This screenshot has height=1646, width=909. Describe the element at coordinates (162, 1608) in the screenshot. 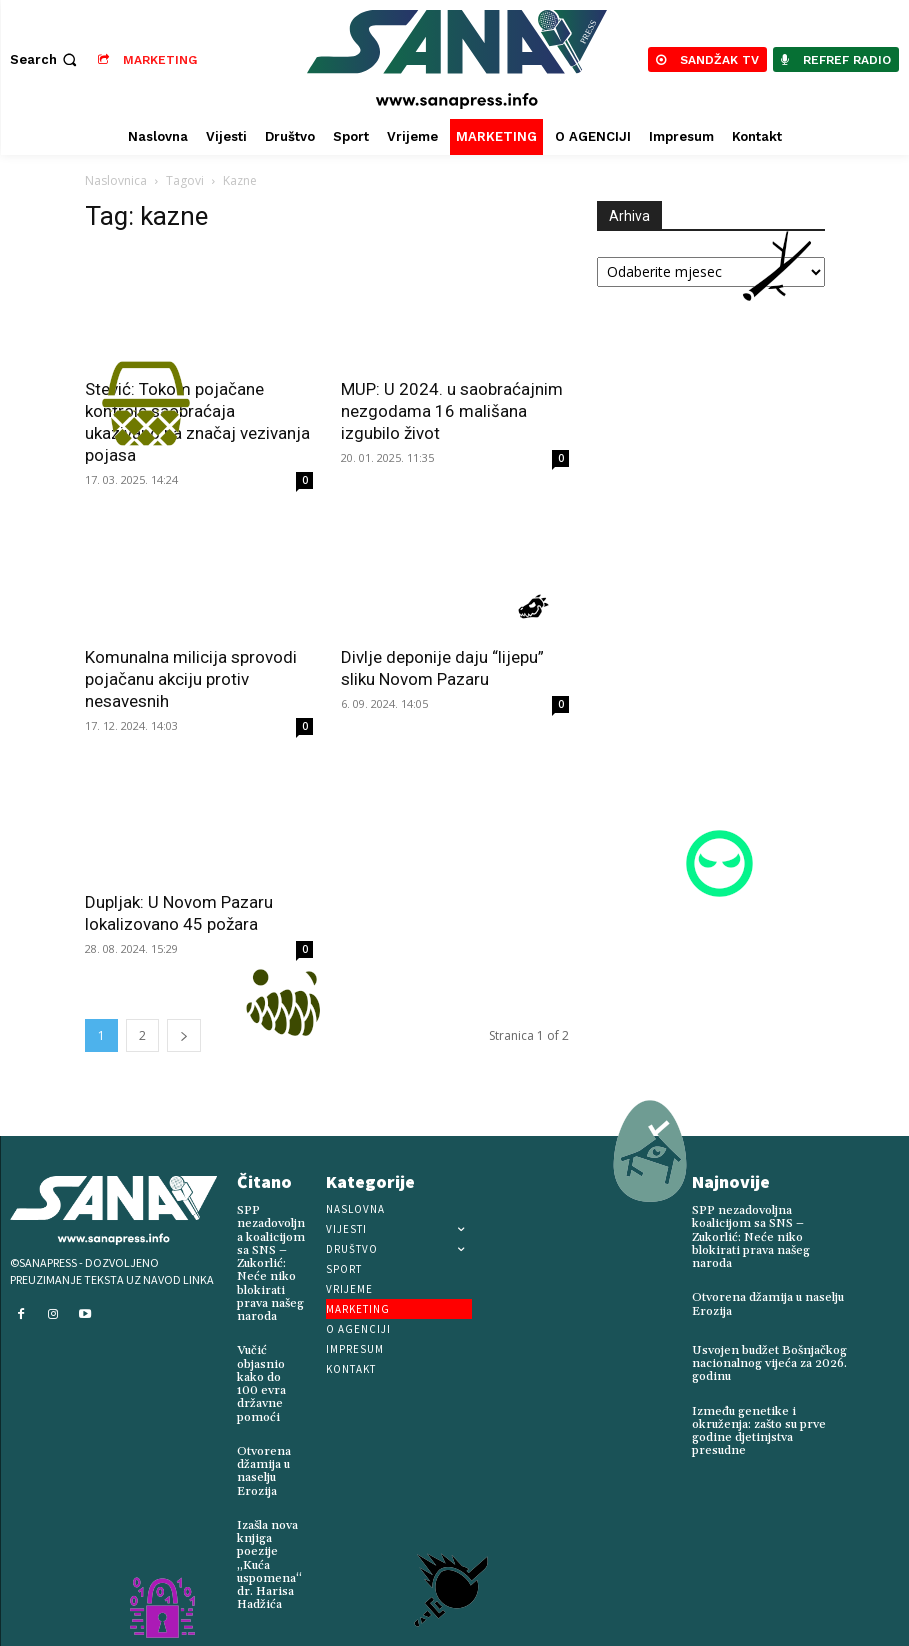

I see `indicates a secure encrypted connection` at that location.